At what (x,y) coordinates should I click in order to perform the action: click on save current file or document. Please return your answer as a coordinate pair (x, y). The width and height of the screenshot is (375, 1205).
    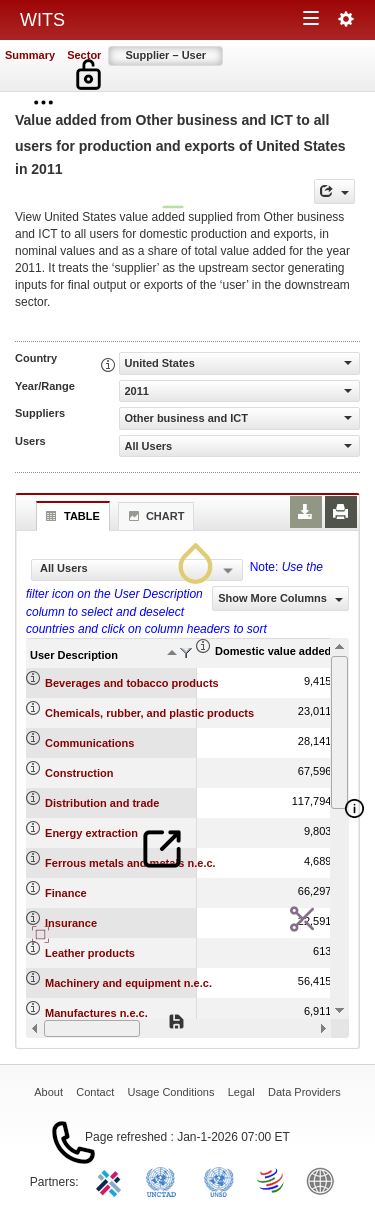
    Looking at the image, I should click on (176, 1021).